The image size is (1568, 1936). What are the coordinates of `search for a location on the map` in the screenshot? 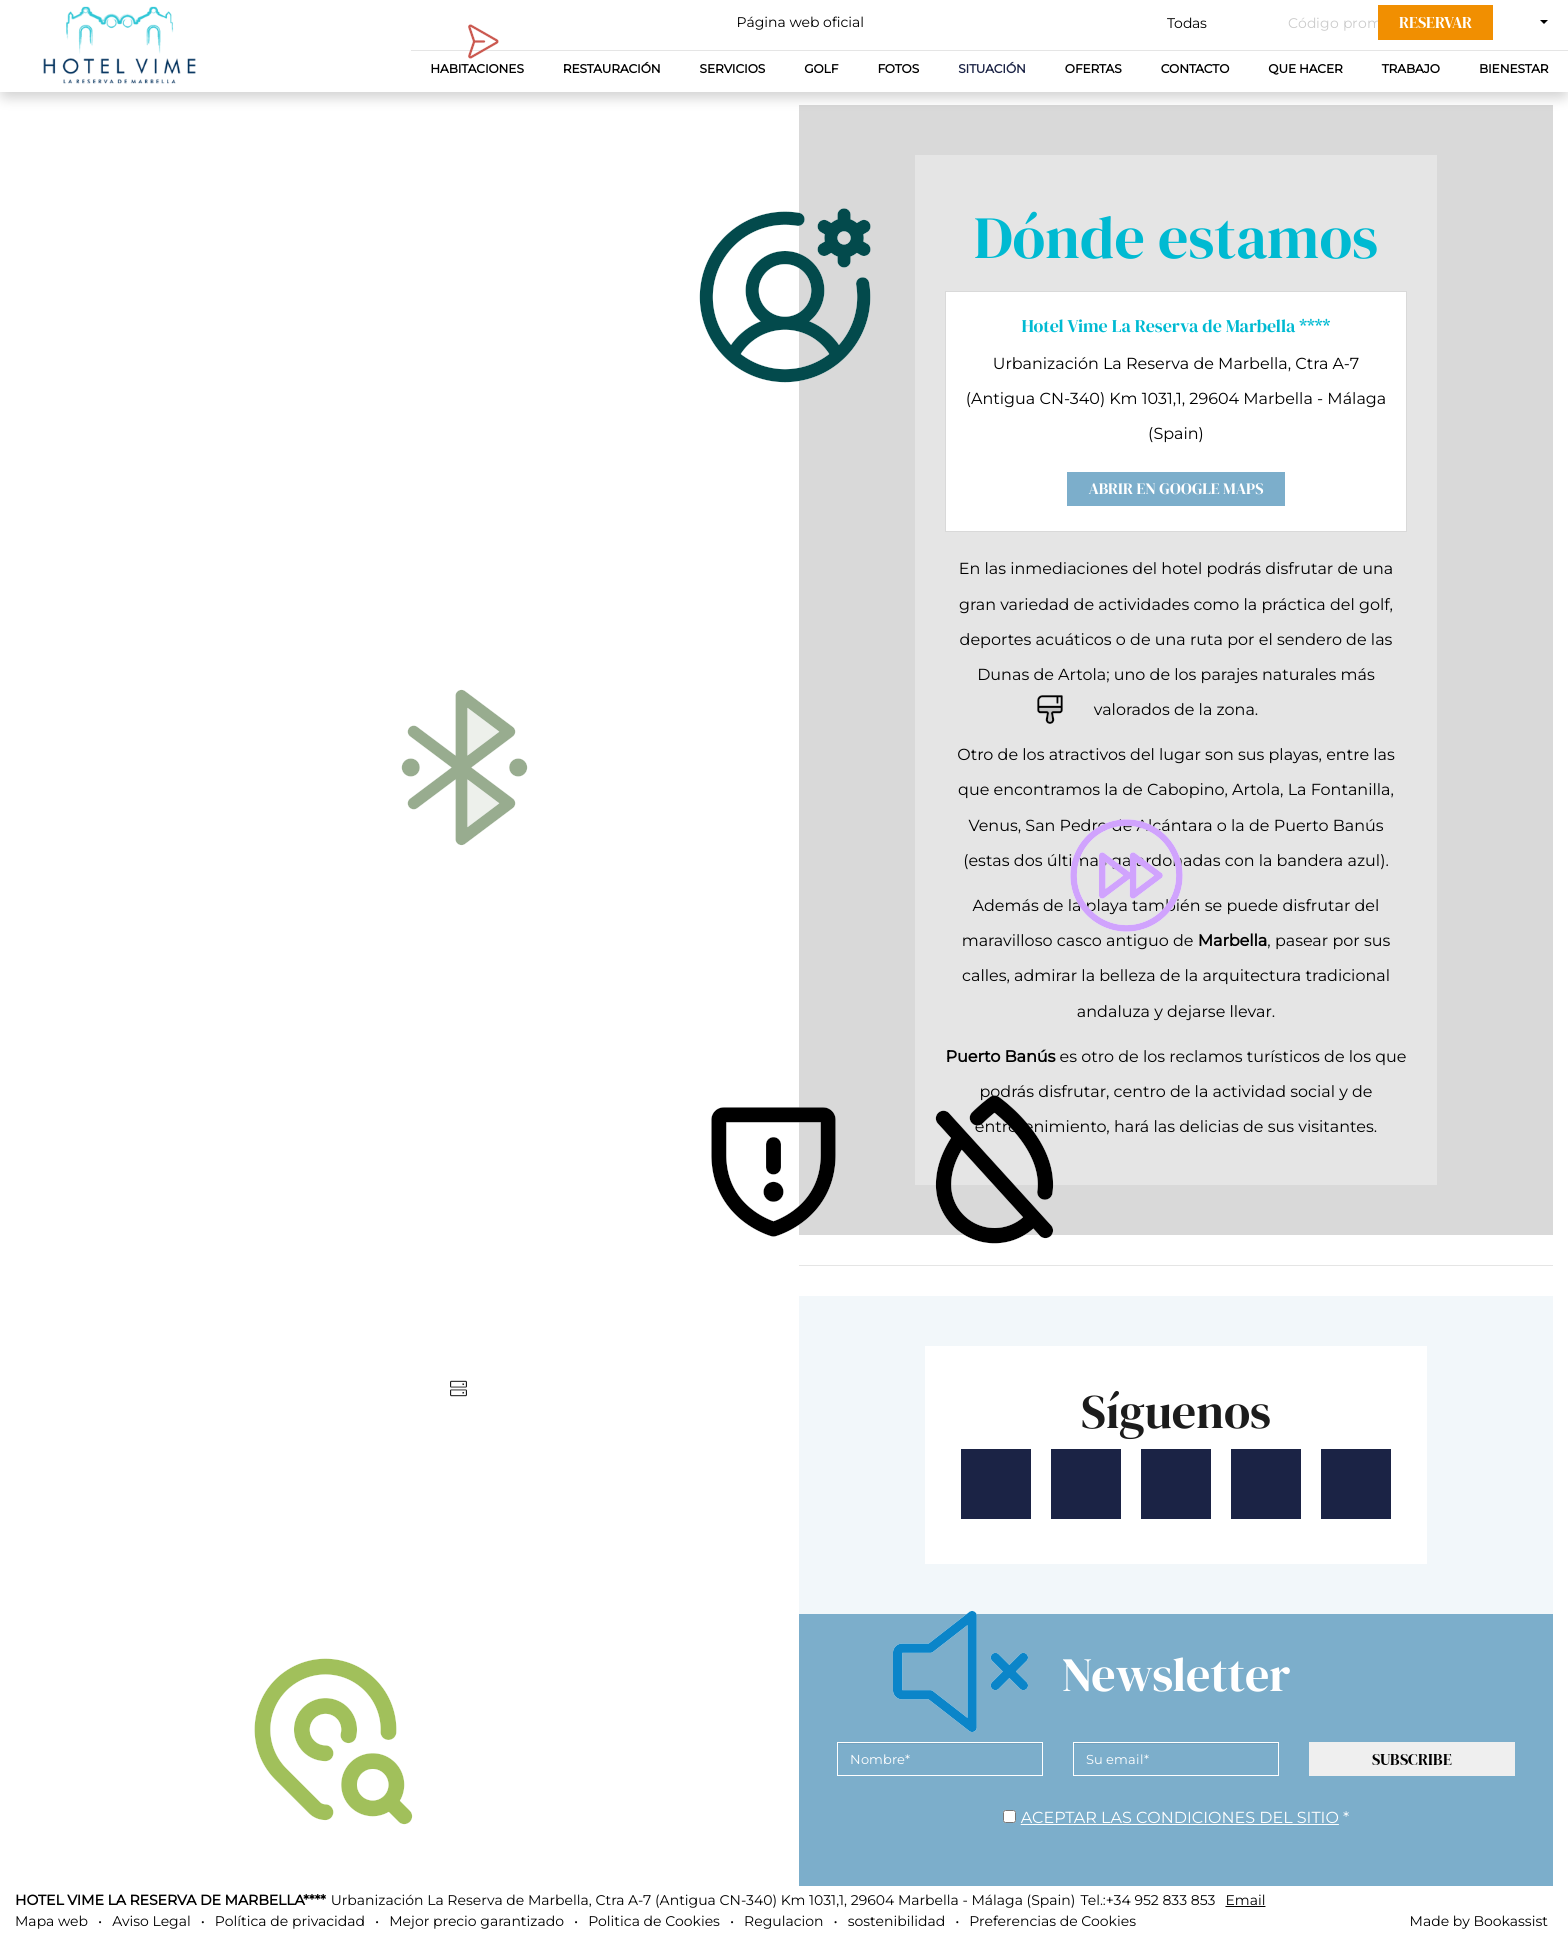 It's located at (325, 1737).